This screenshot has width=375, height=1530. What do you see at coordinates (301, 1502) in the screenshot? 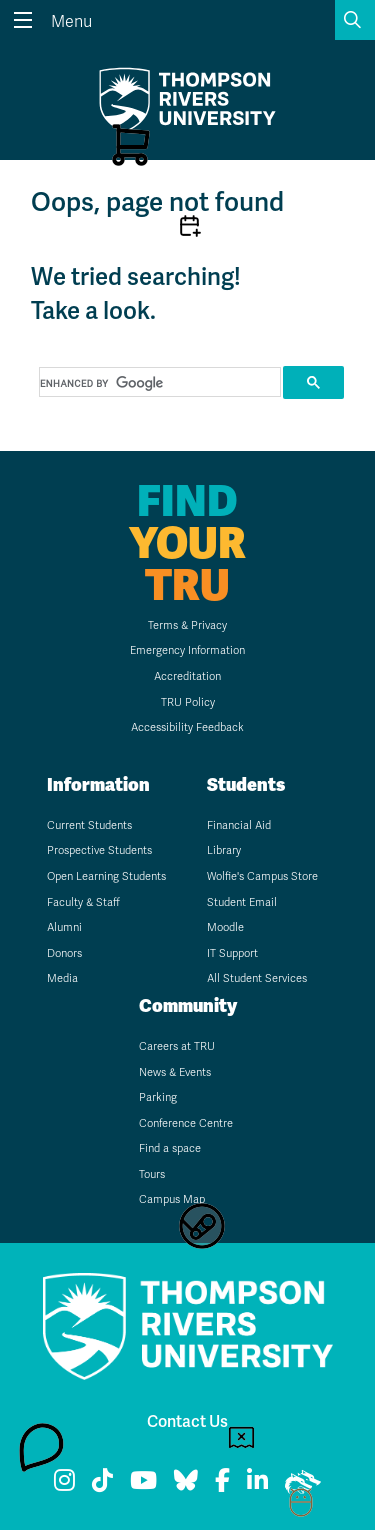
I see `android device or system settings` at bounding box center [301, 1502].